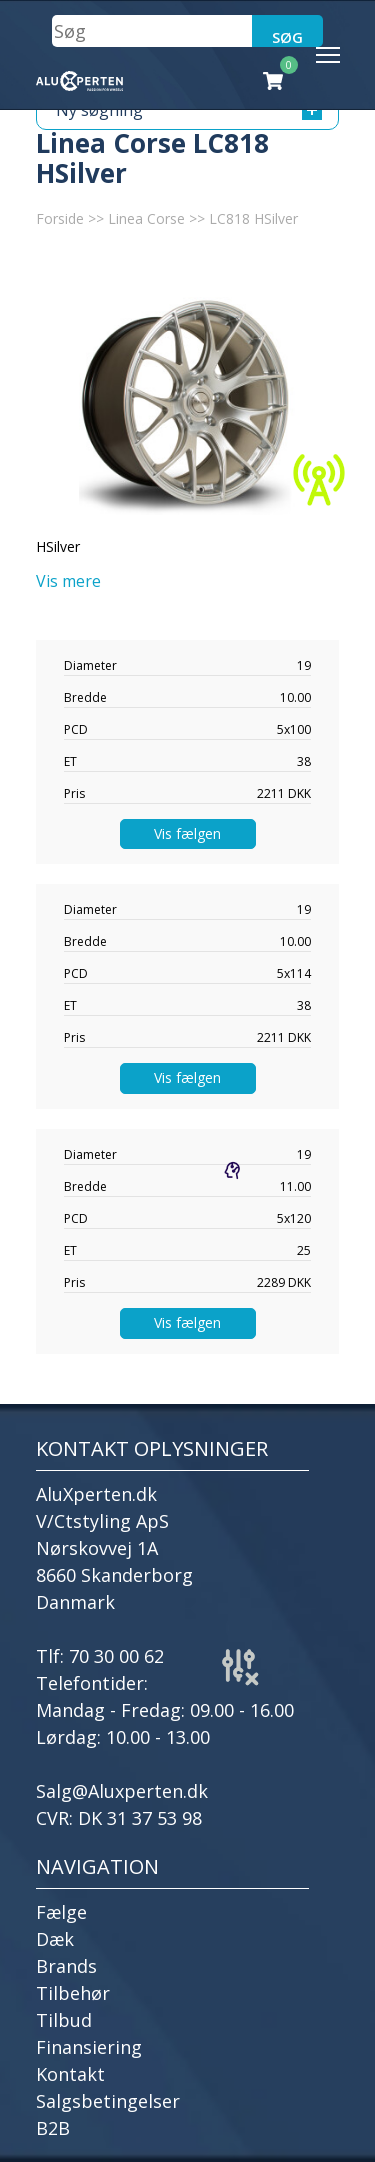  Describe the element at coordinates (319, 480) in the screenshot. I see `broadcast or transmission status` at that location.